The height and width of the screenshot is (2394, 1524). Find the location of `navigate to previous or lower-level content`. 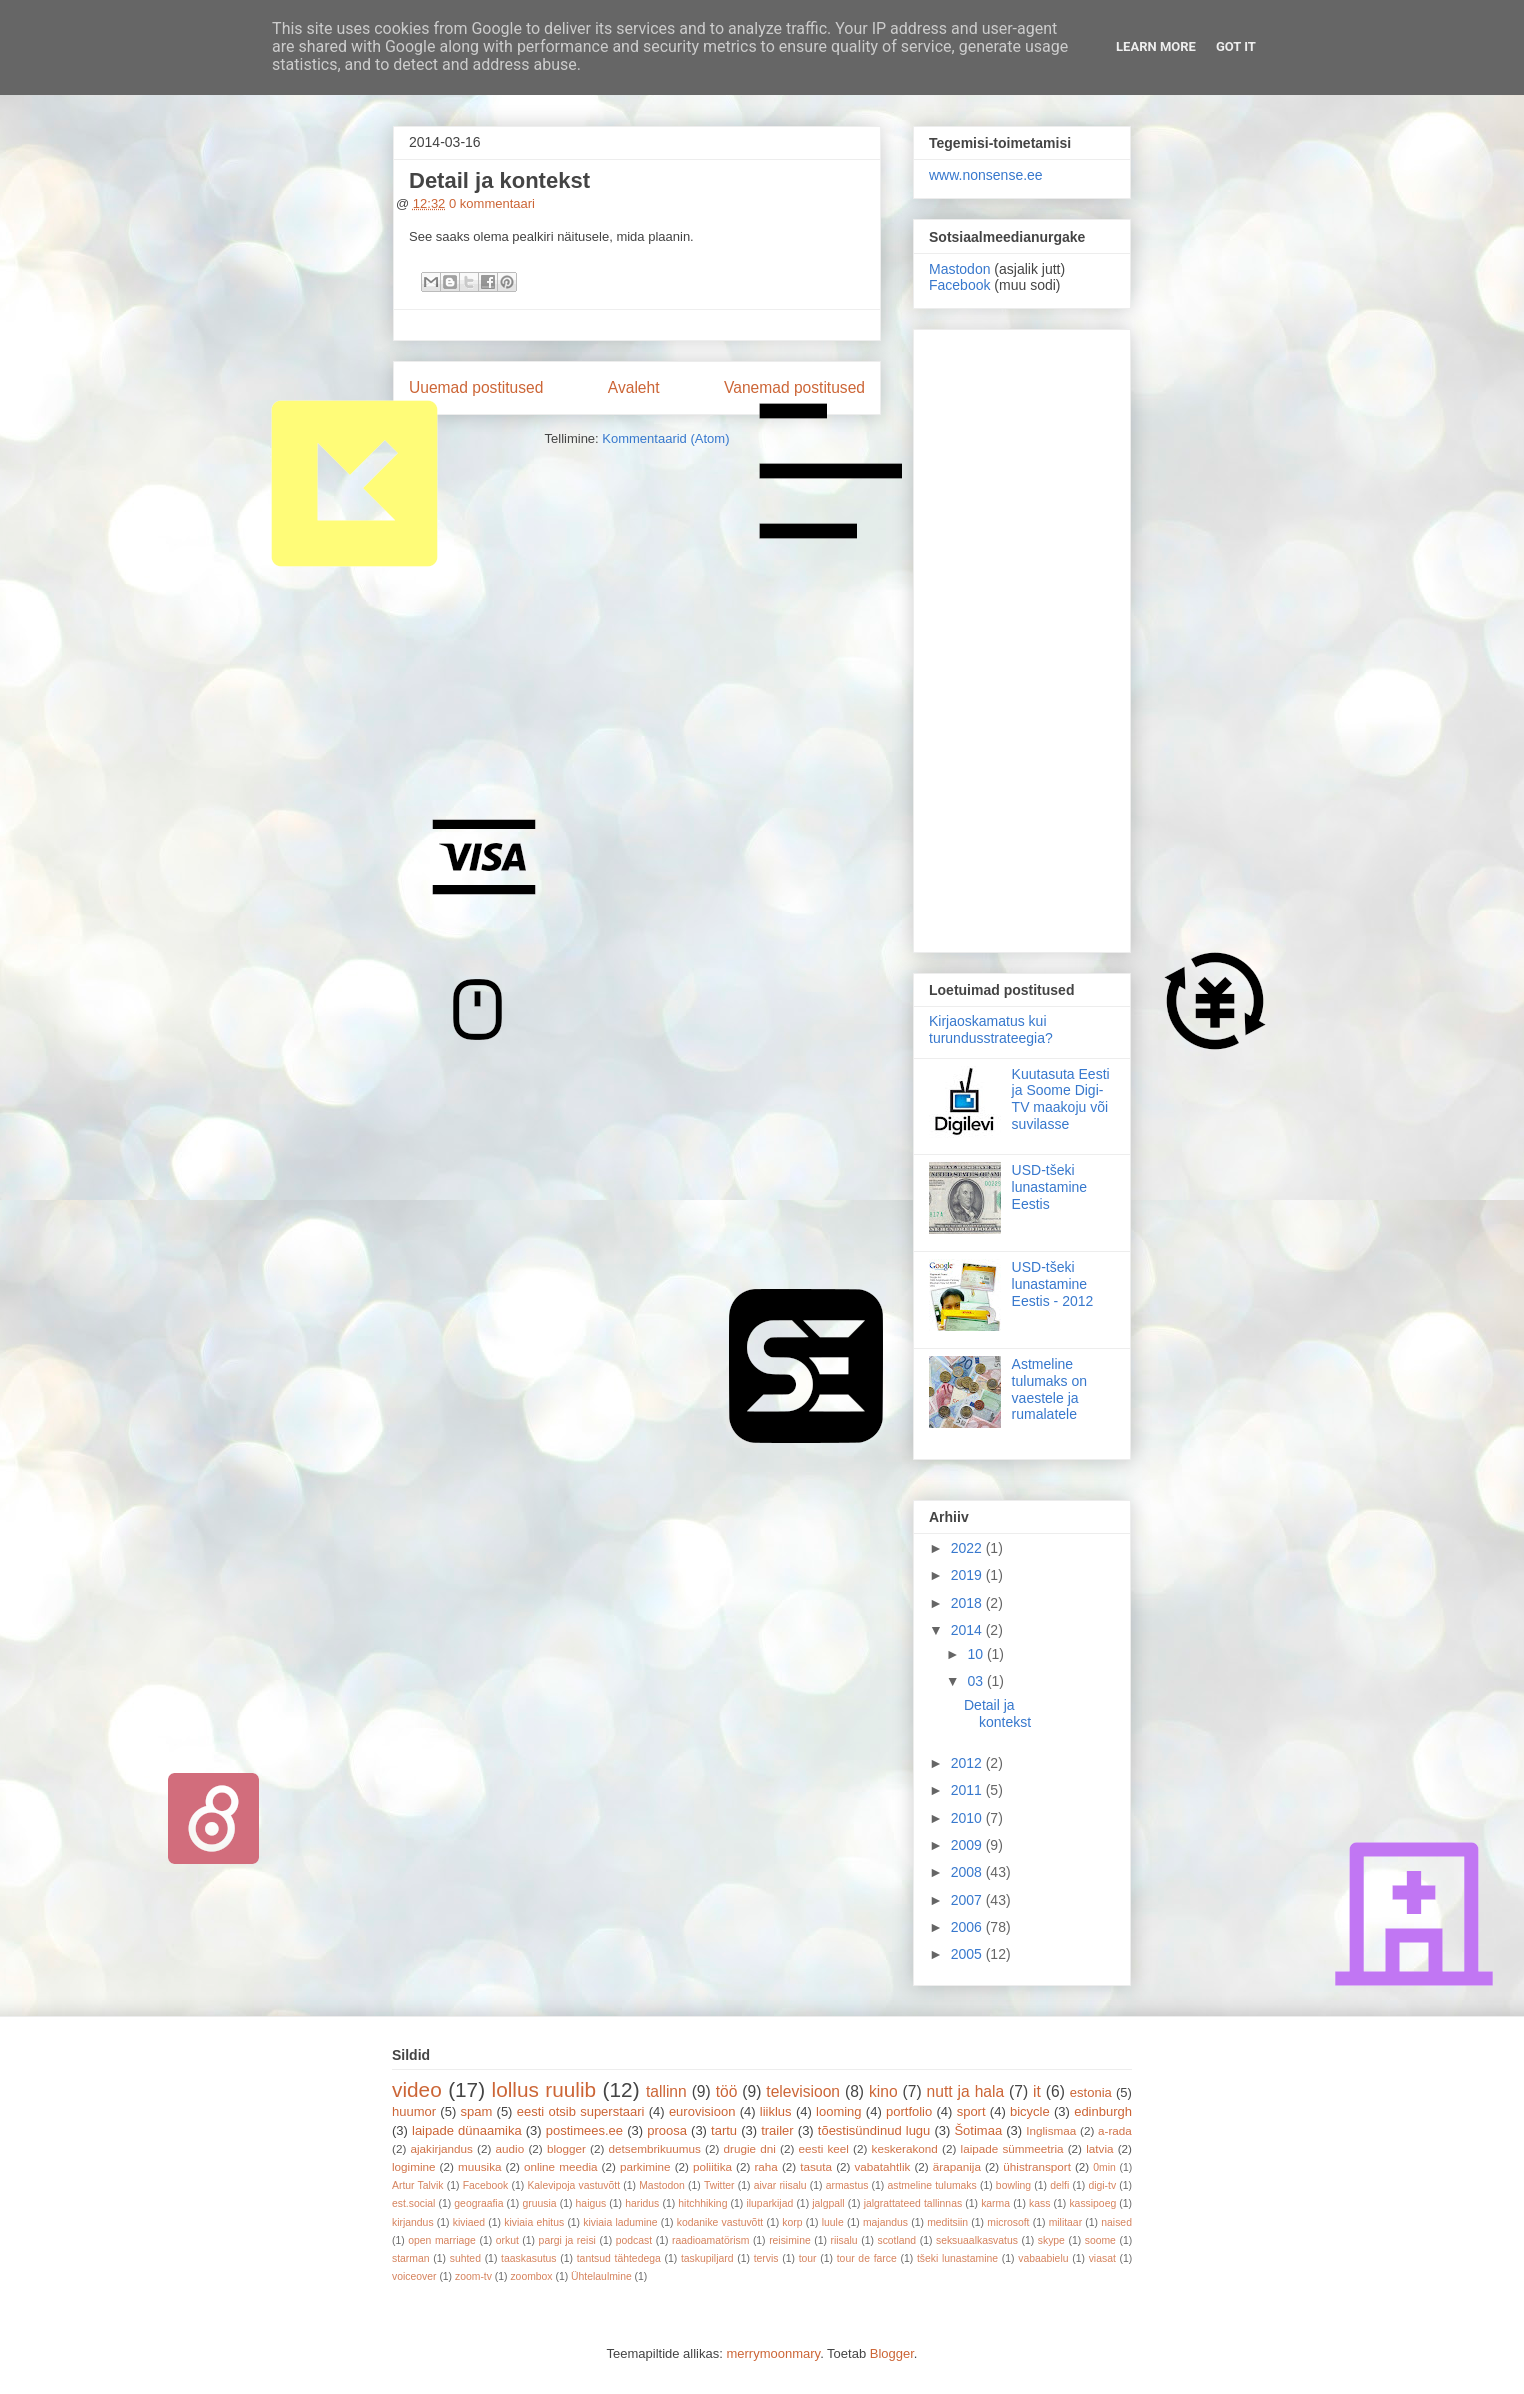

navigate to previous or lower-level content is located at coordinates (354, 483).